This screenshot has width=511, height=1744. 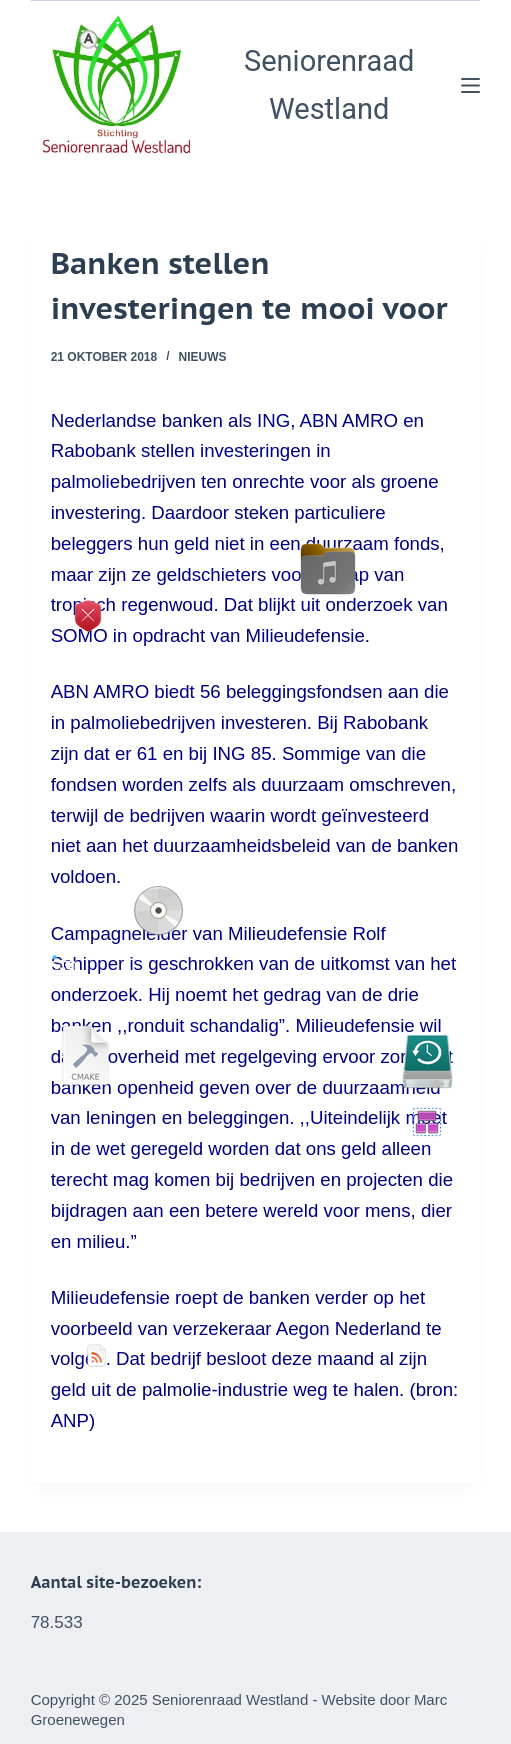 What do you see at coordinates (328, 569) in the screenshot?
I see `open your music folder` at bounding box center [328, 569].